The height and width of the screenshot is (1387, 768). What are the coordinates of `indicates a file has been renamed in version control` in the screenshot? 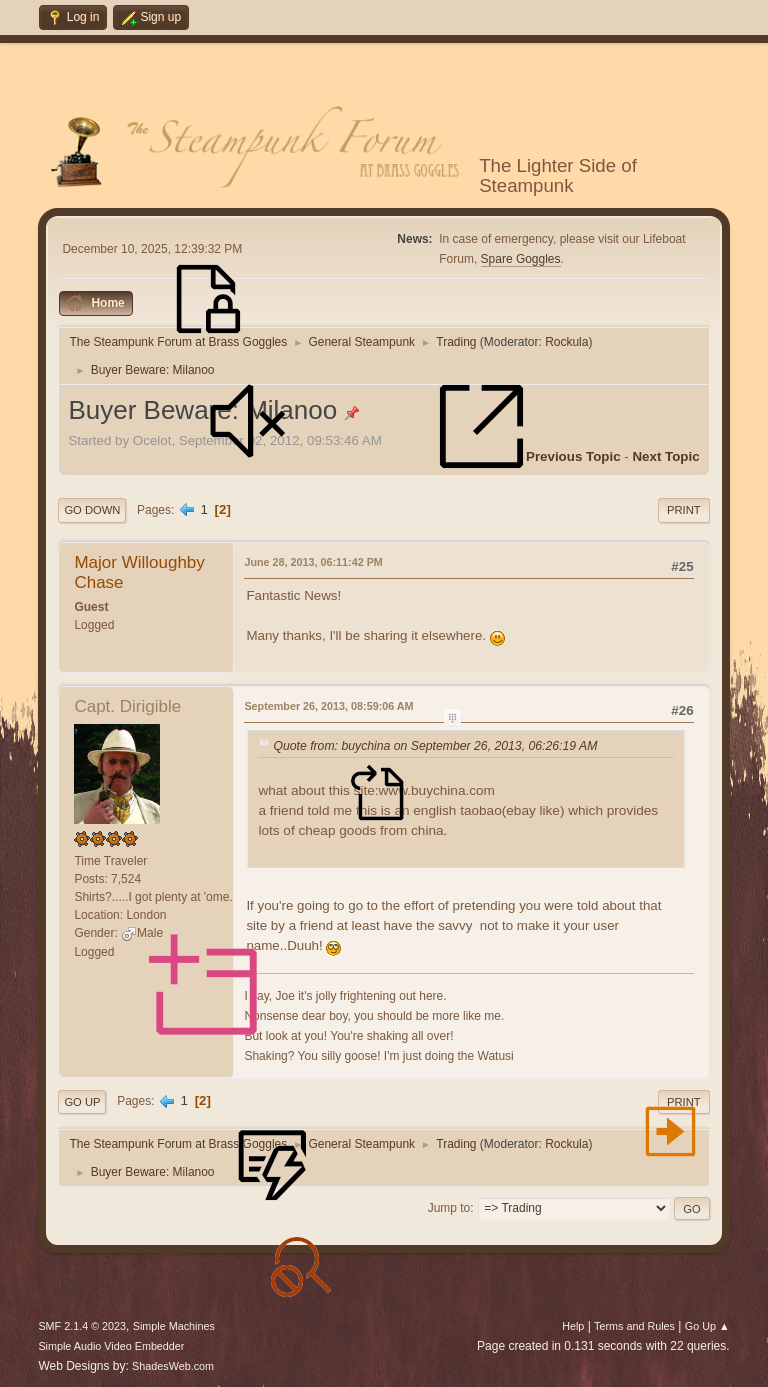 It's located at (670, 1131).